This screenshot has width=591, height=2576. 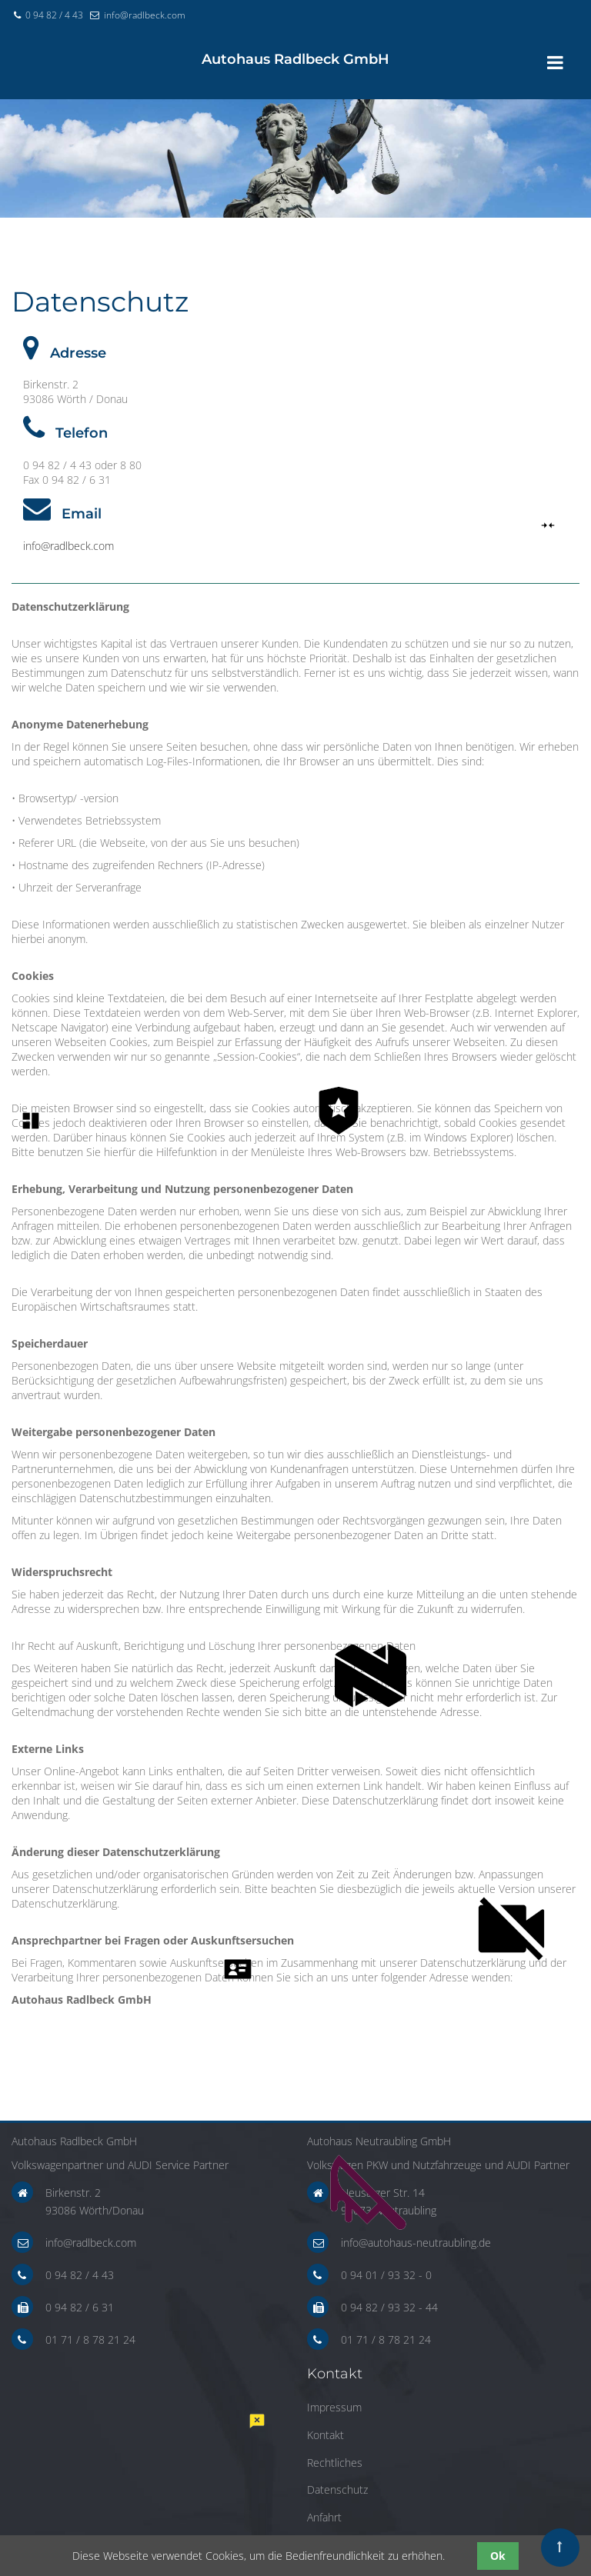 I want to click on collapse or minimize a panel horizontally, so click(x=548, y=525).